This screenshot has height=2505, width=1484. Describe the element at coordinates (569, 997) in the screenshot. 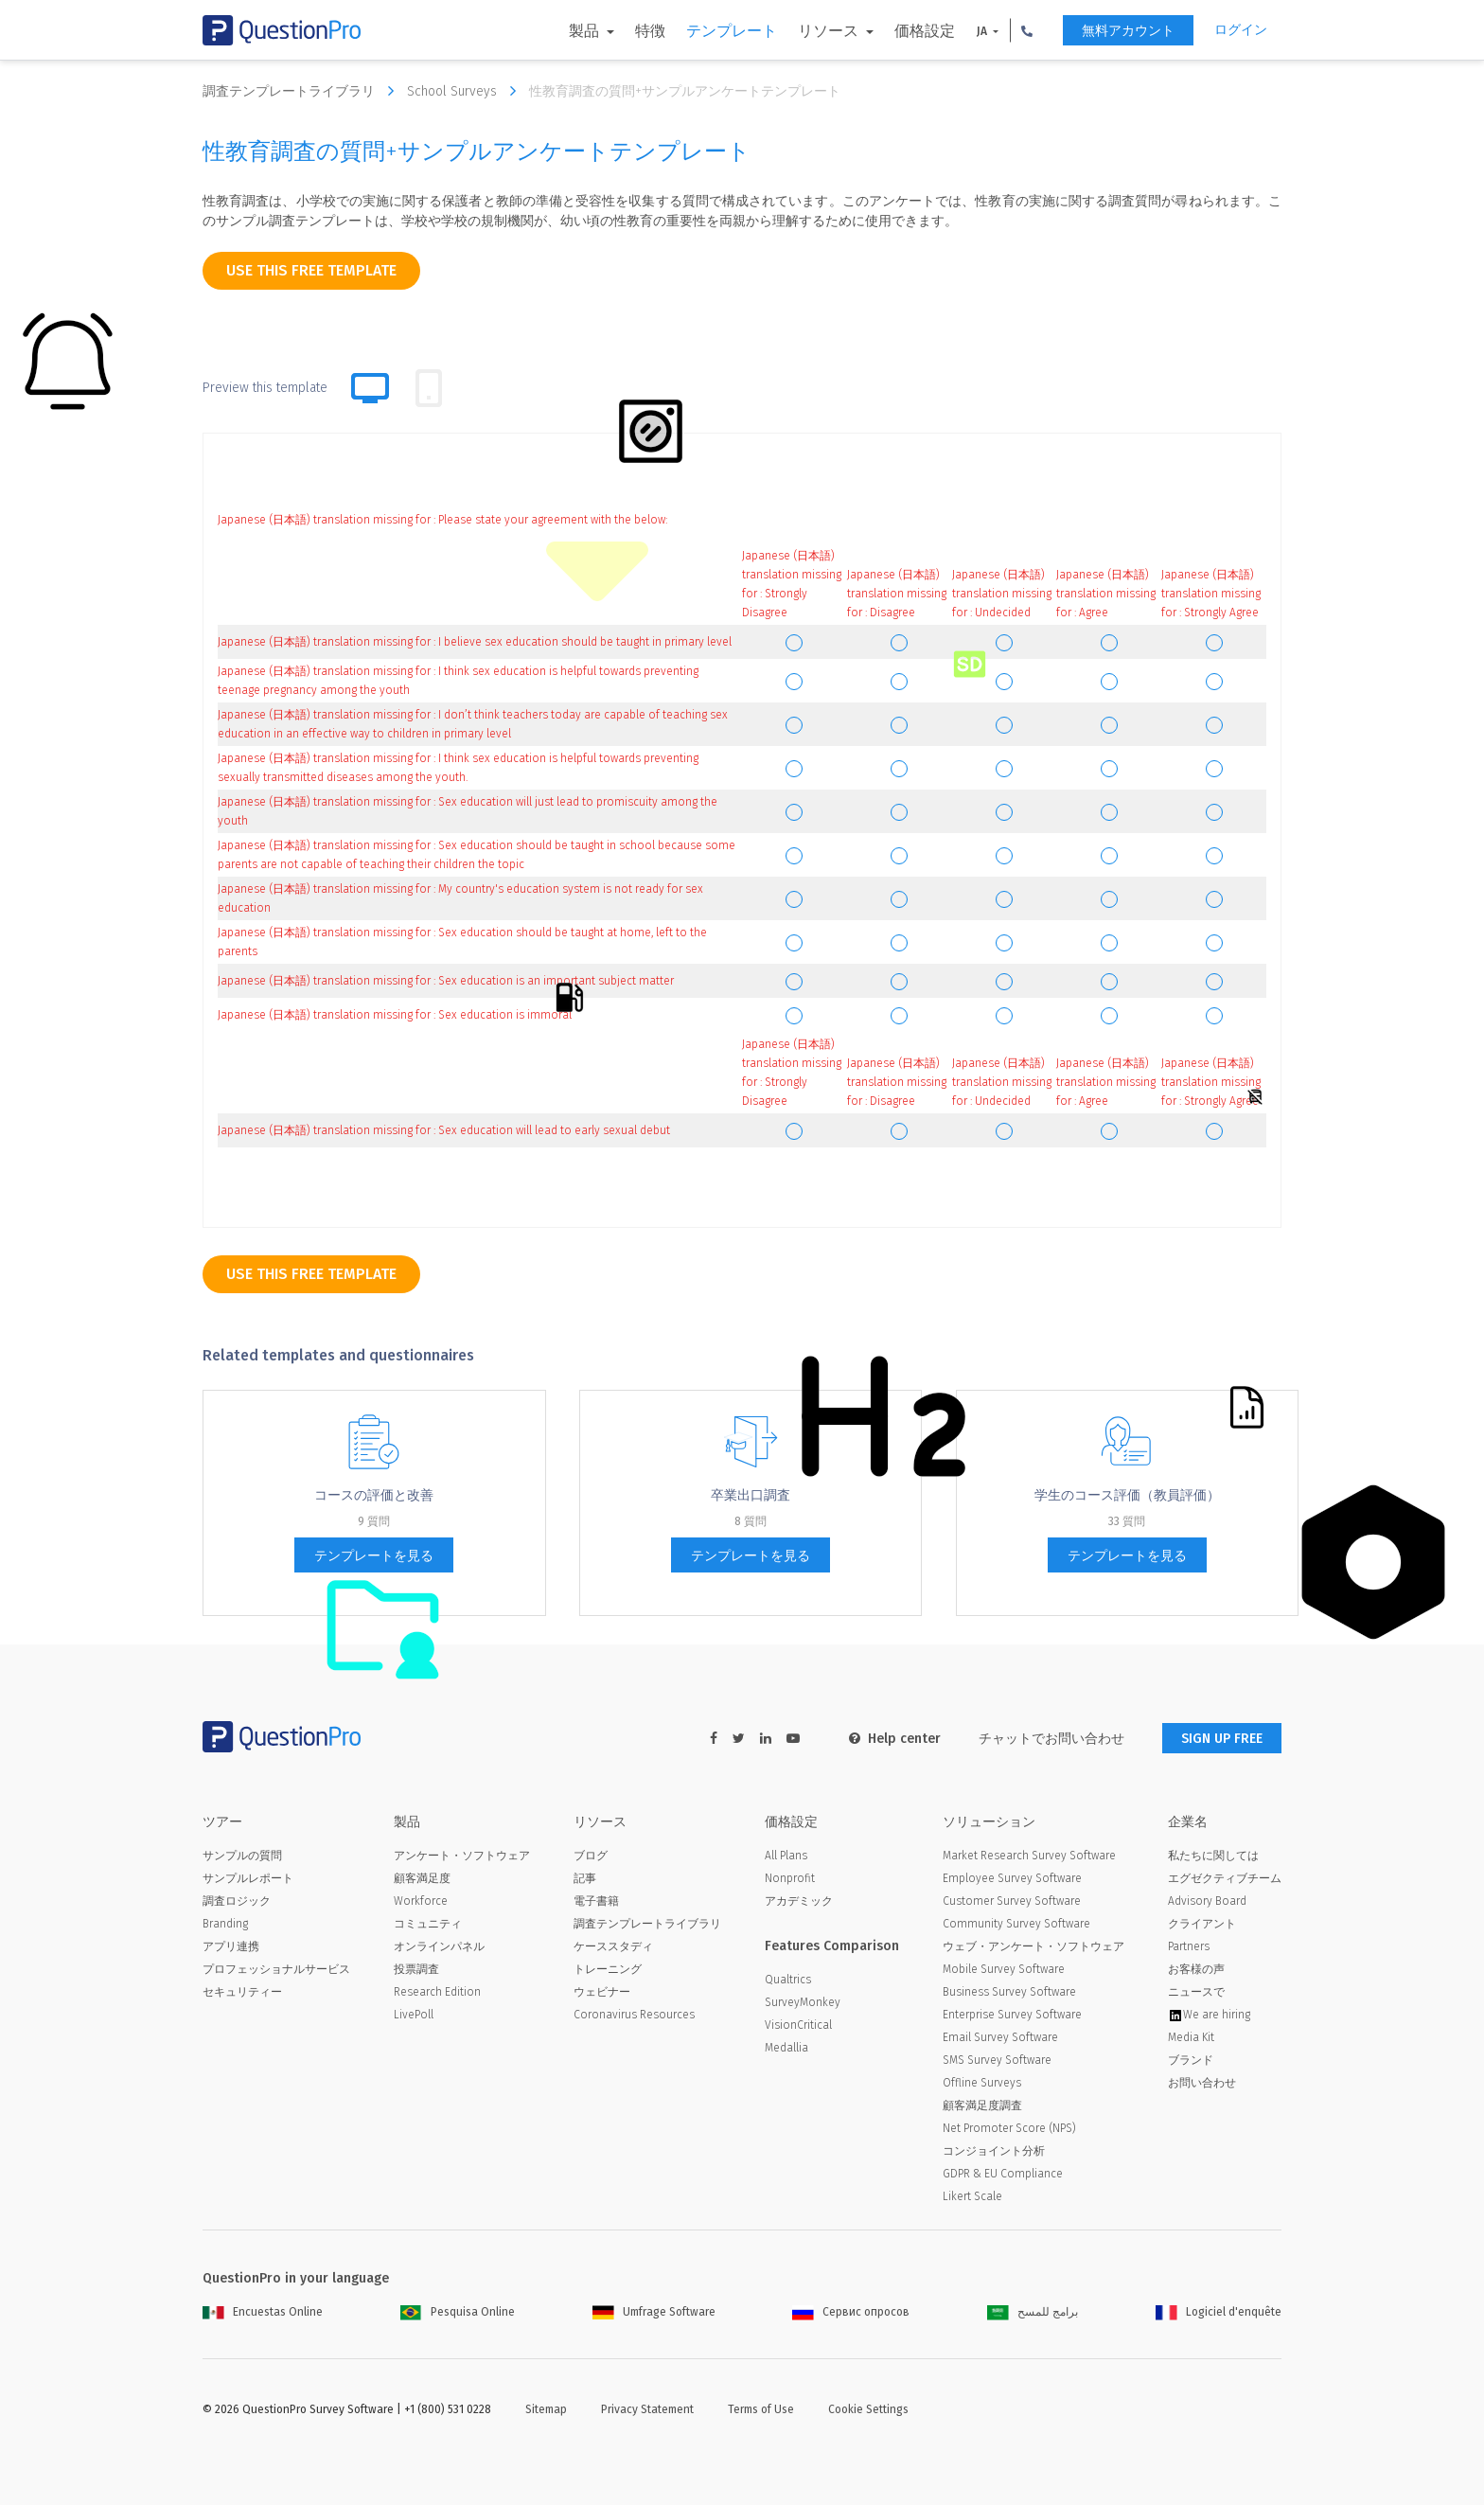

I see `find nearby gas stations` at that location.